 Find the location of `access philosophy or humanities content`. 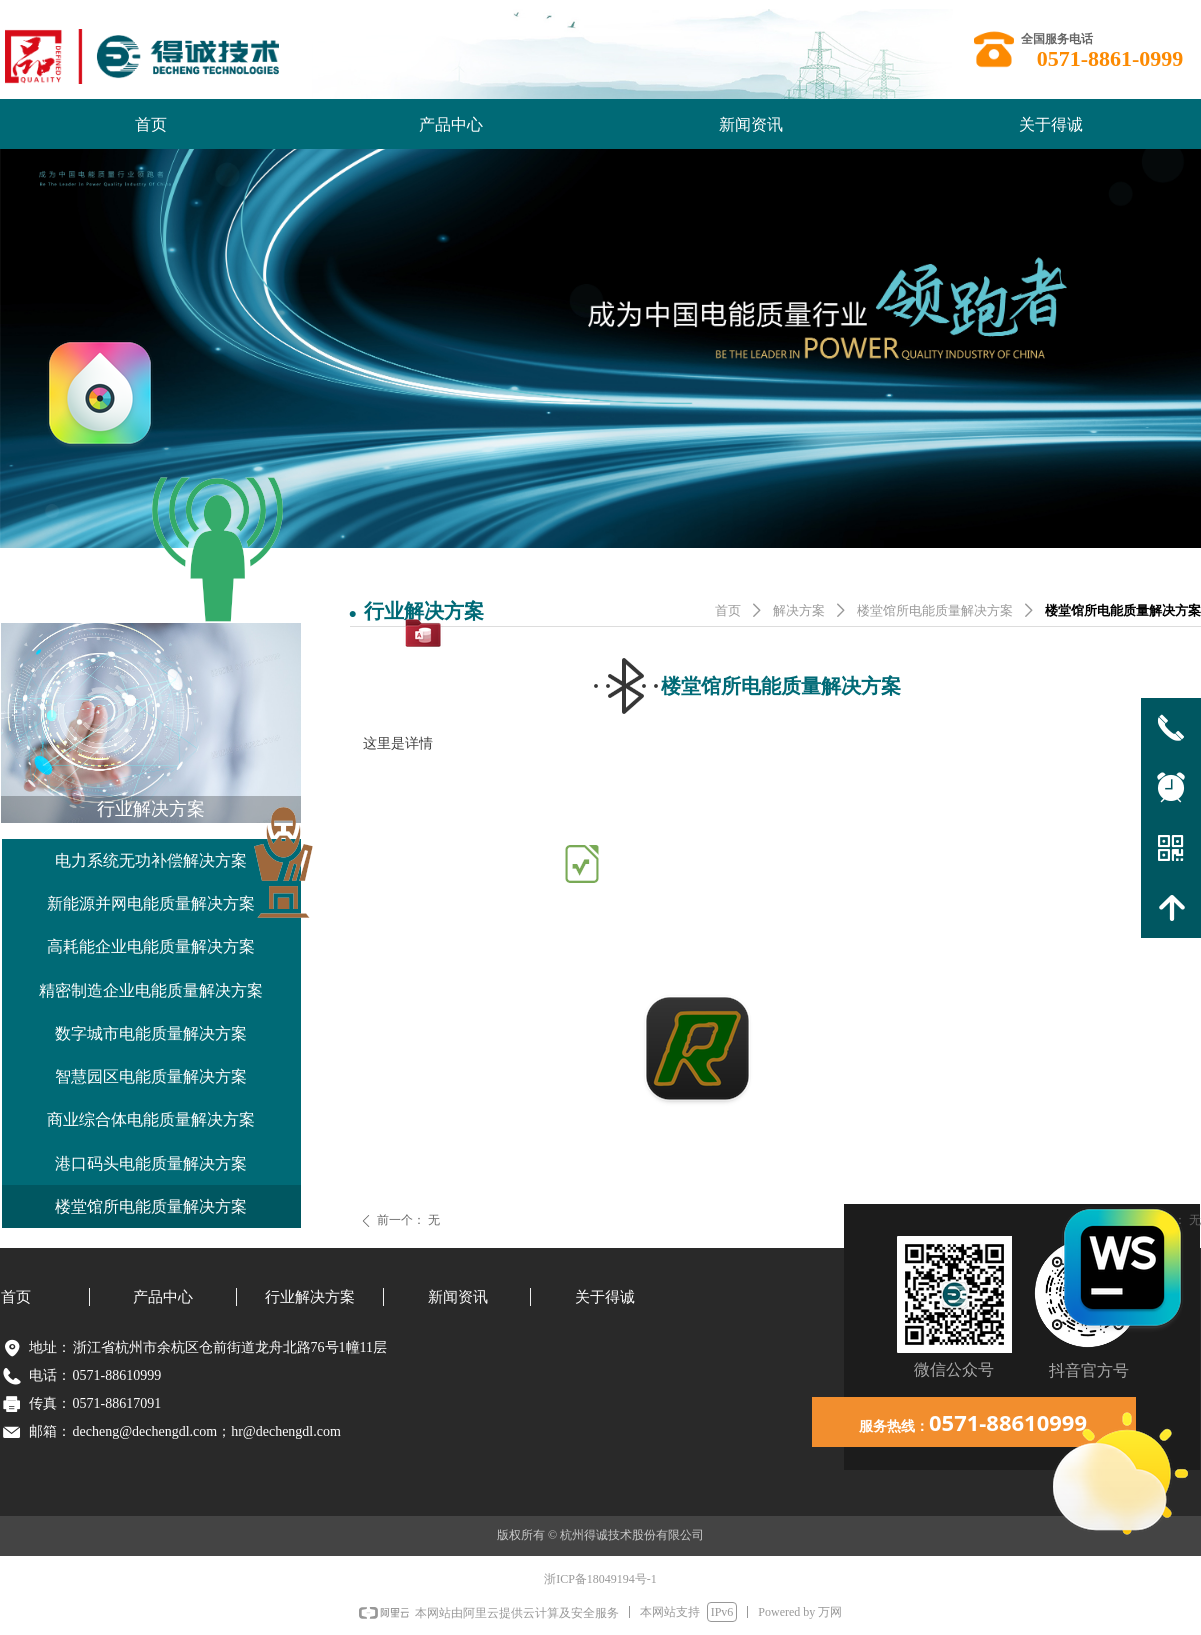

access philosophy or humanities content is located at coordinates (283, 860).